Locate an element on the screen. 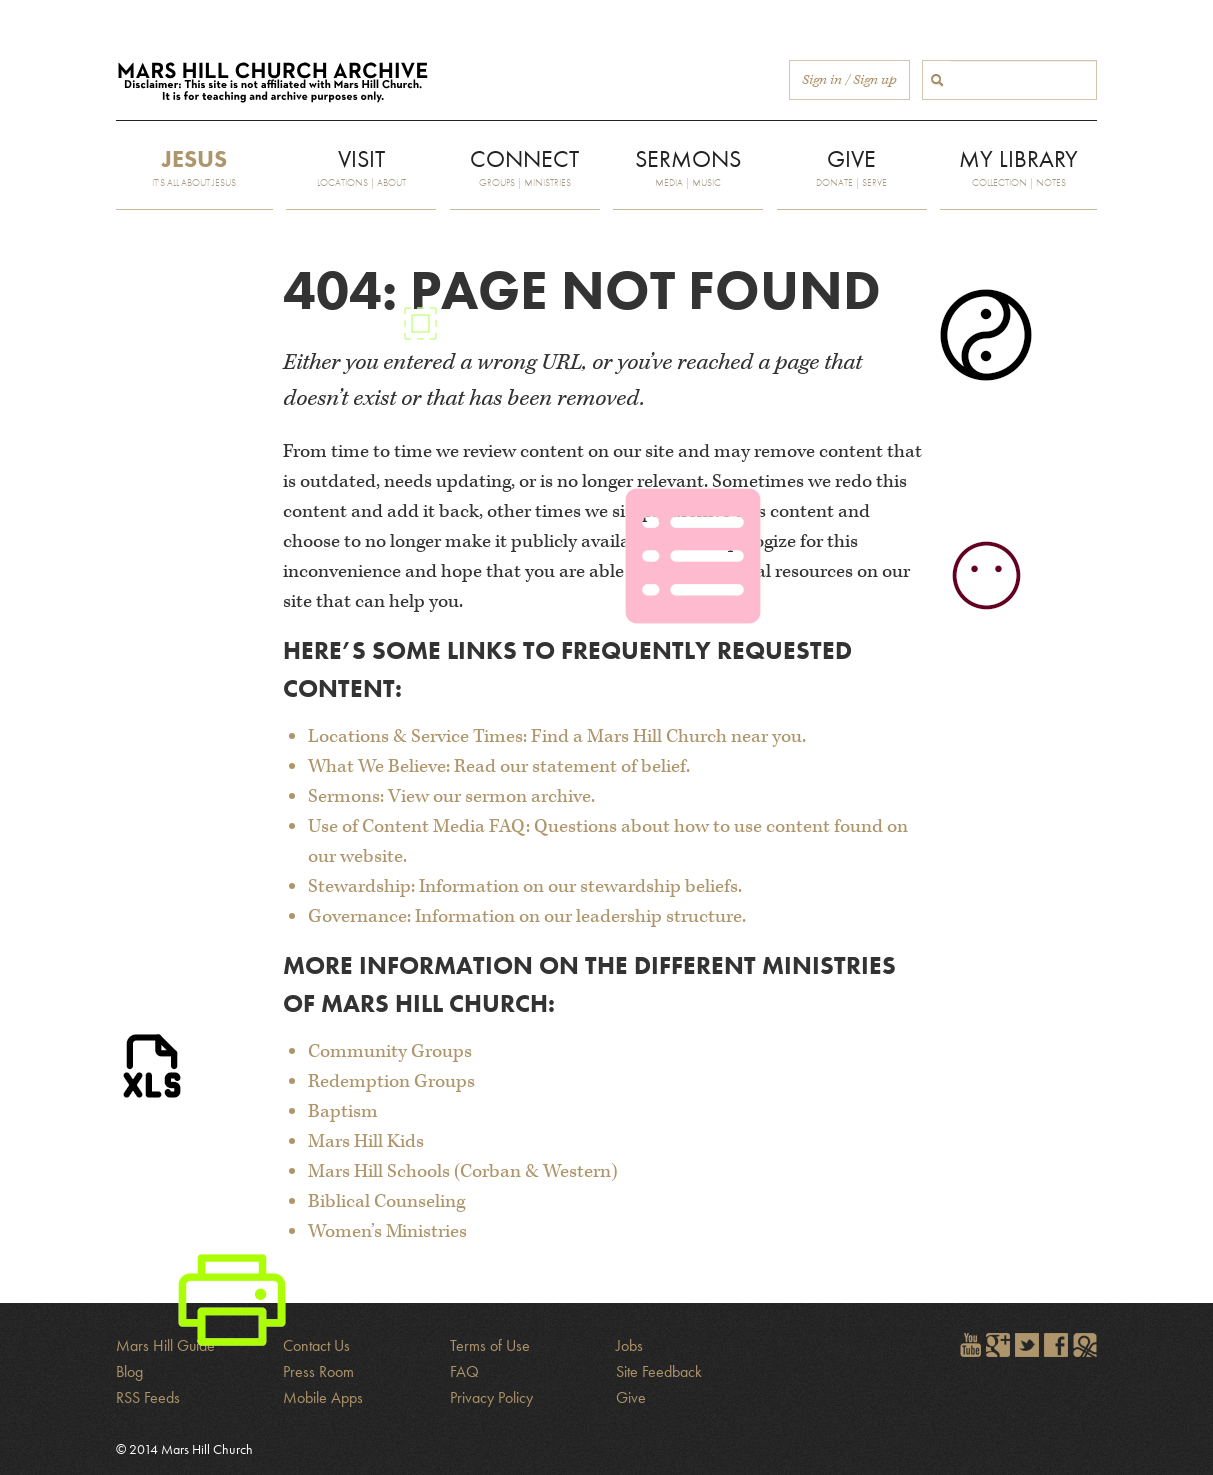 The height and width of the screenshot is (1475, 1213). view list of items is located at coordinates (693, 556).